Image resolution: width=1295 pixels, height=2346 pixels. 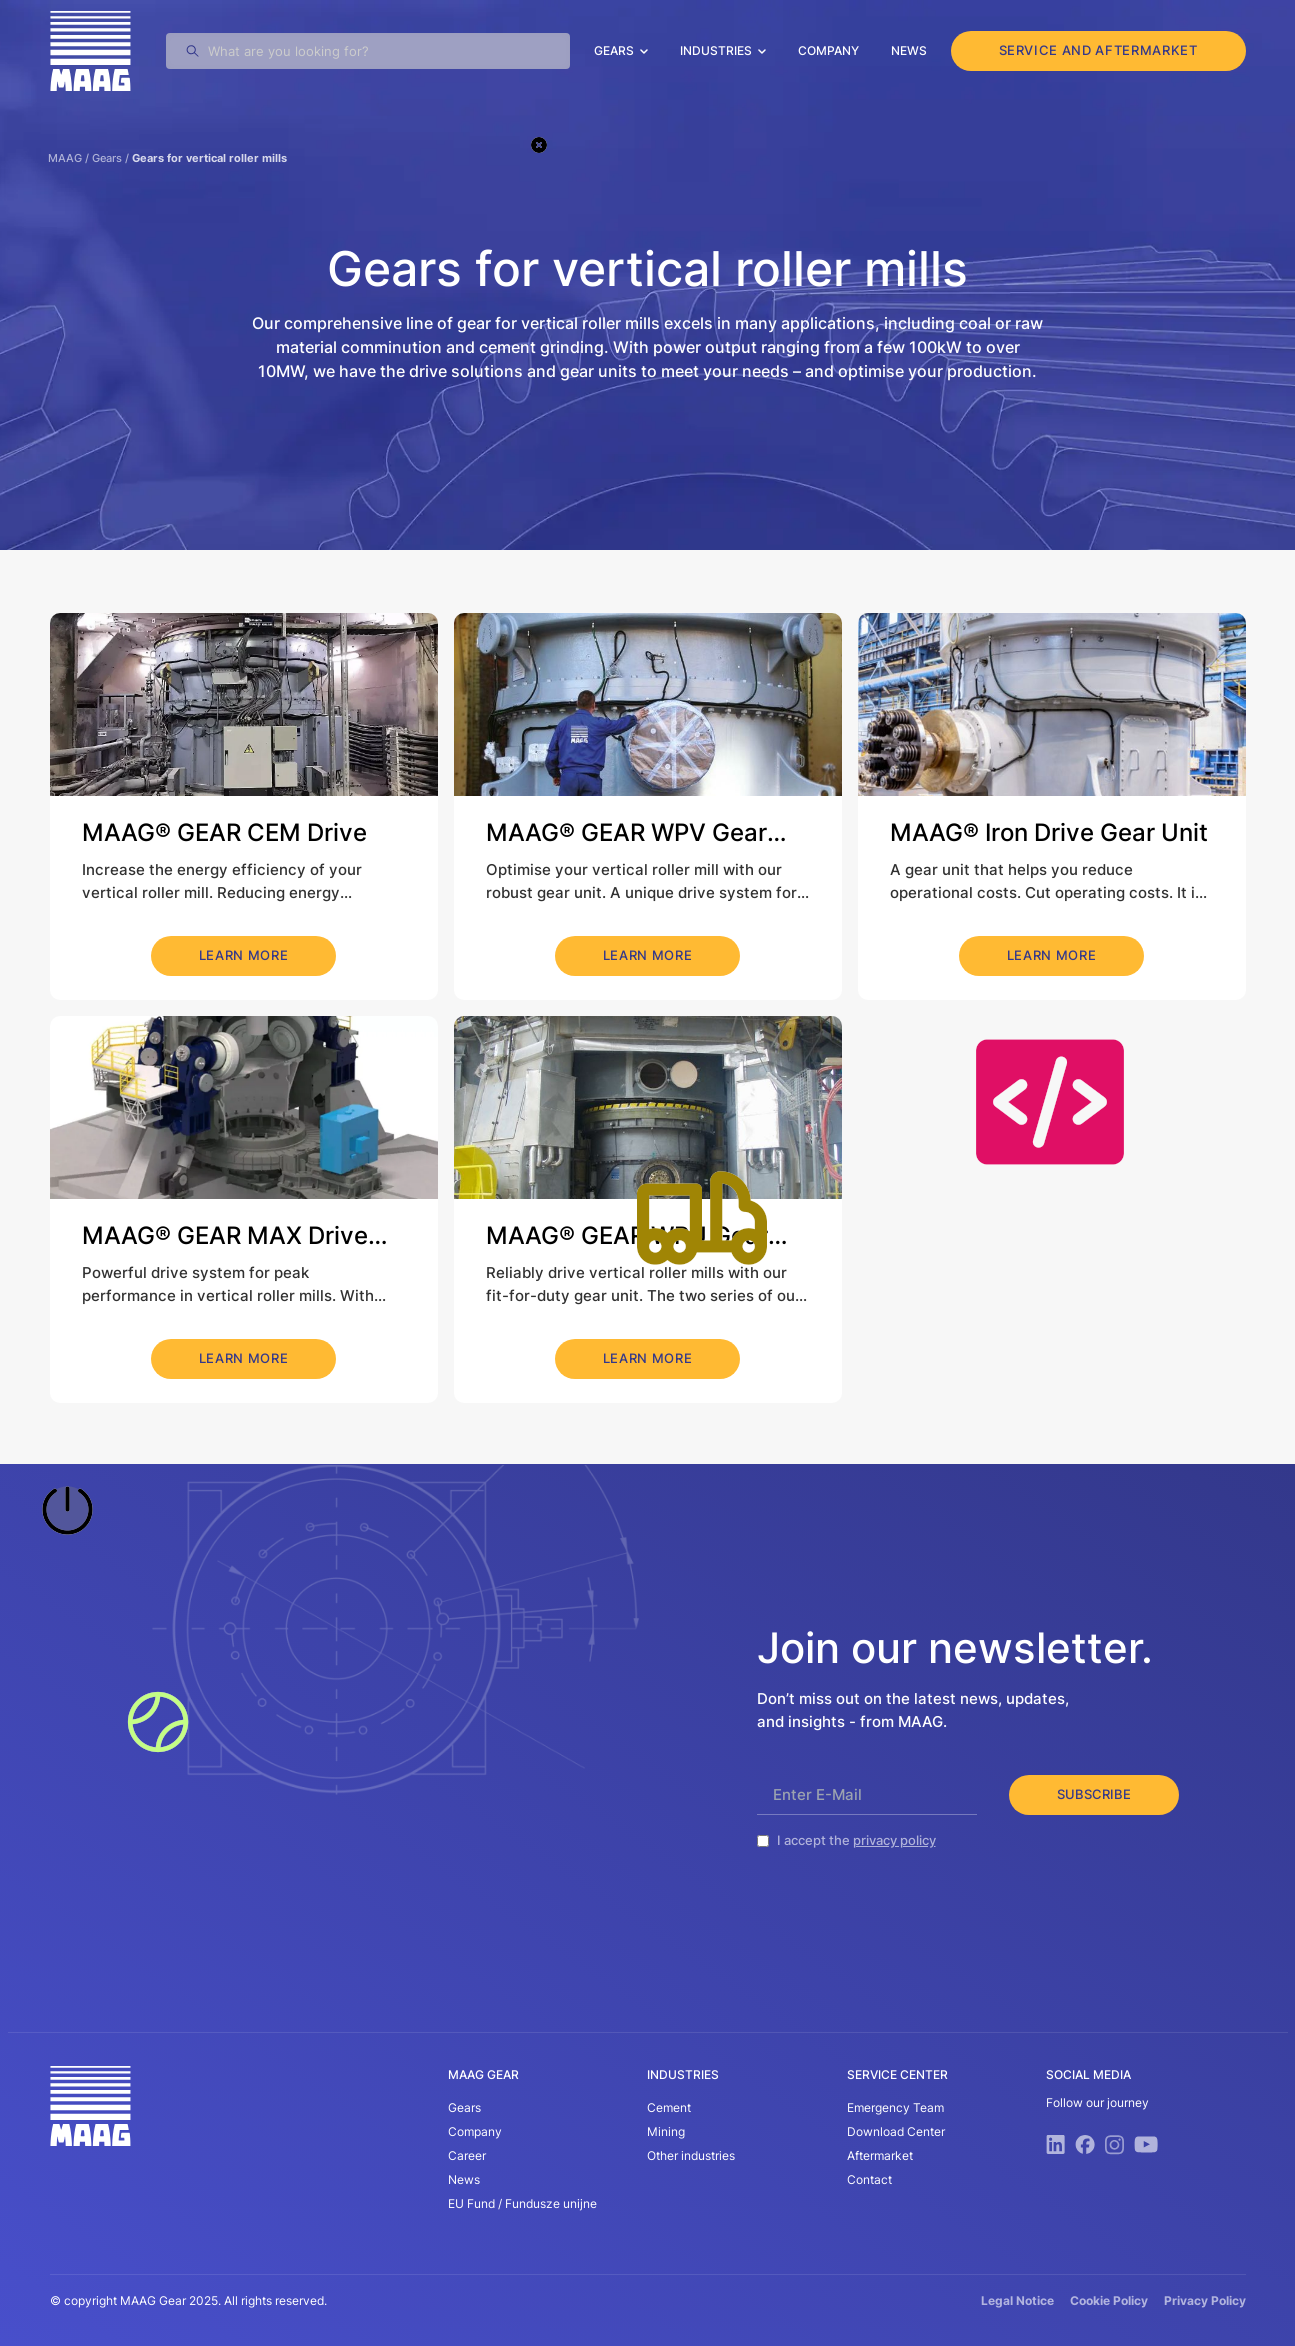 I want to click on turn device on or off, so click(x=67, y=1509).